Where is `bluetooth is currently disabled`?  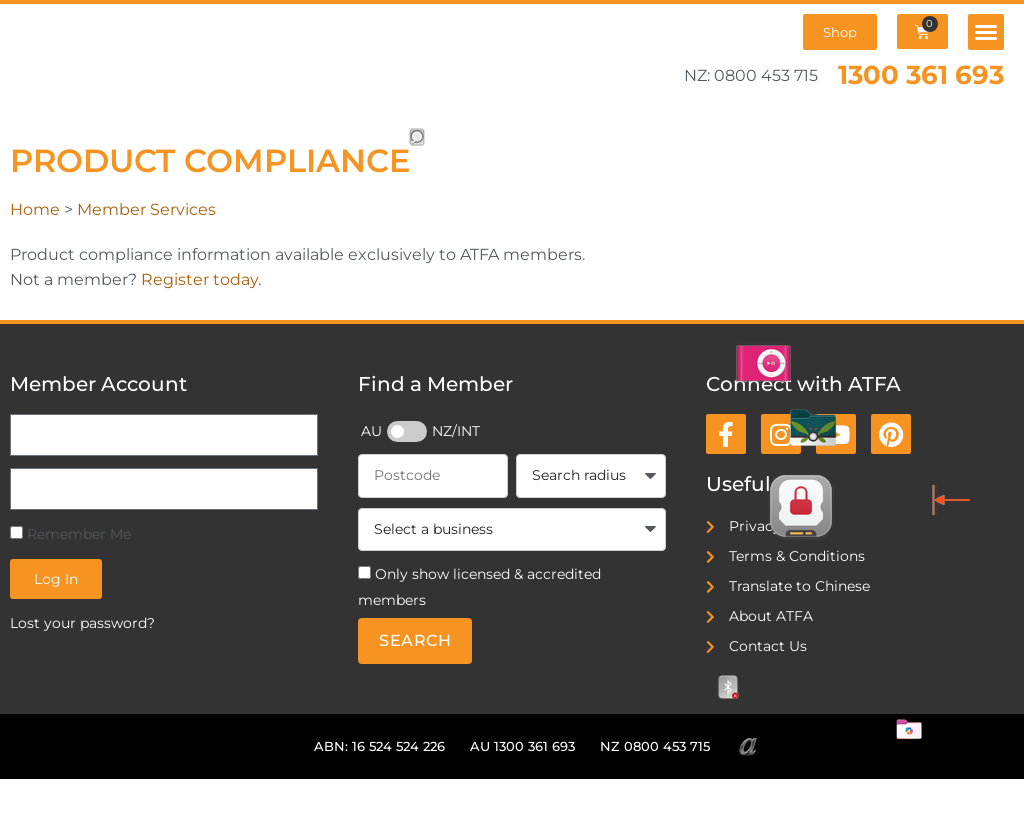 bluetooth is currently disabled is located at coordinates (728, 687).